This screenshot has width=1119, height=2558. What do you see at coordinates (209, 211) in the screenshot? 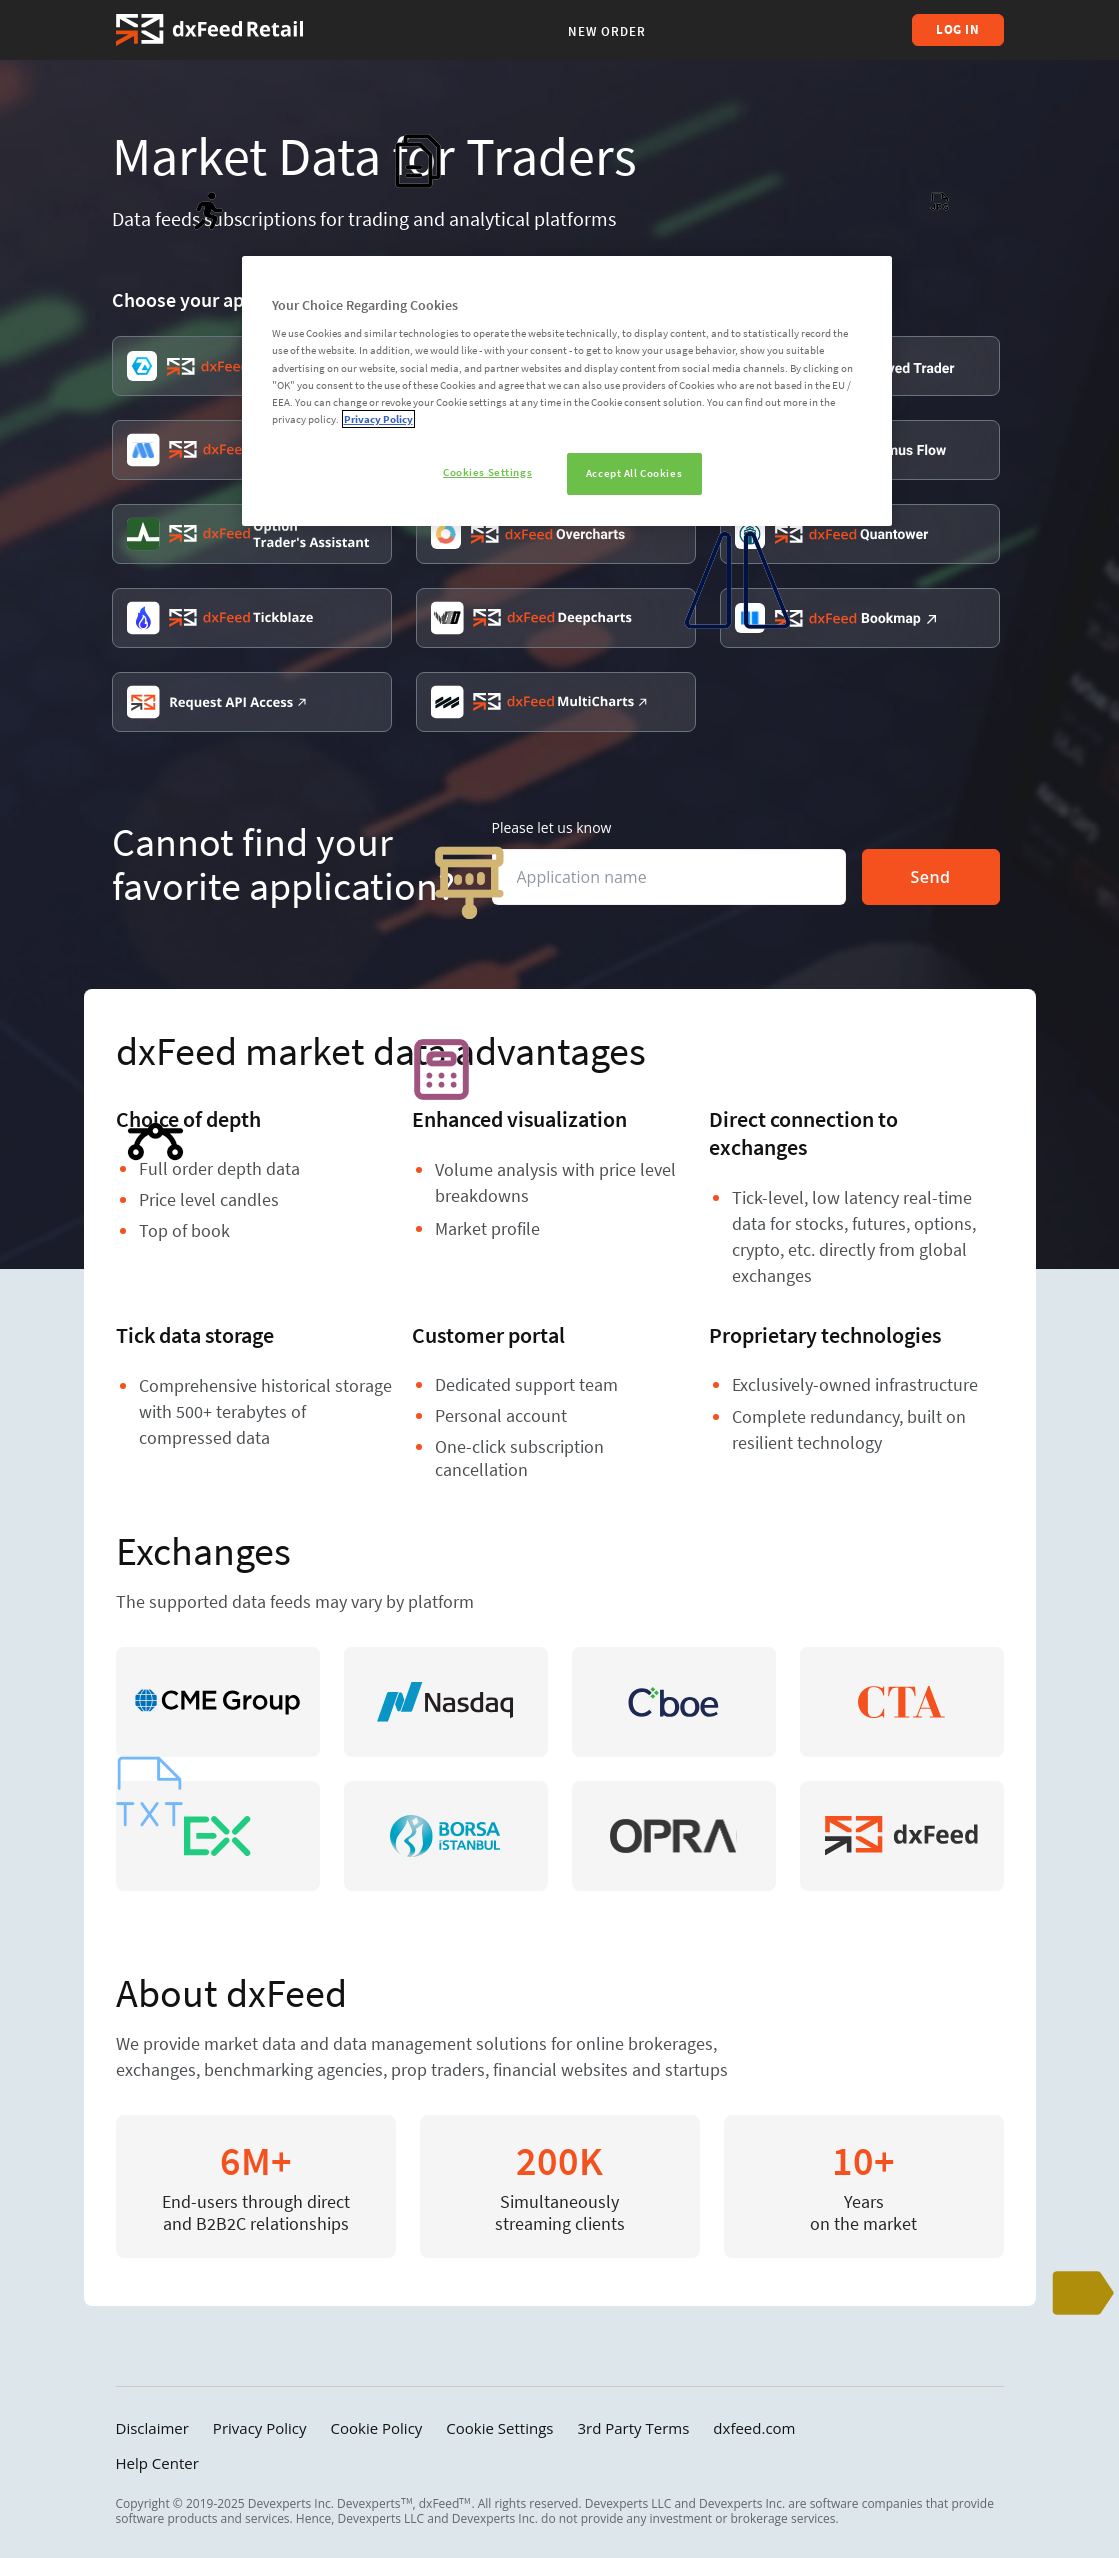
I see `start a running or jogging workout` at bounding box center [209, 211].